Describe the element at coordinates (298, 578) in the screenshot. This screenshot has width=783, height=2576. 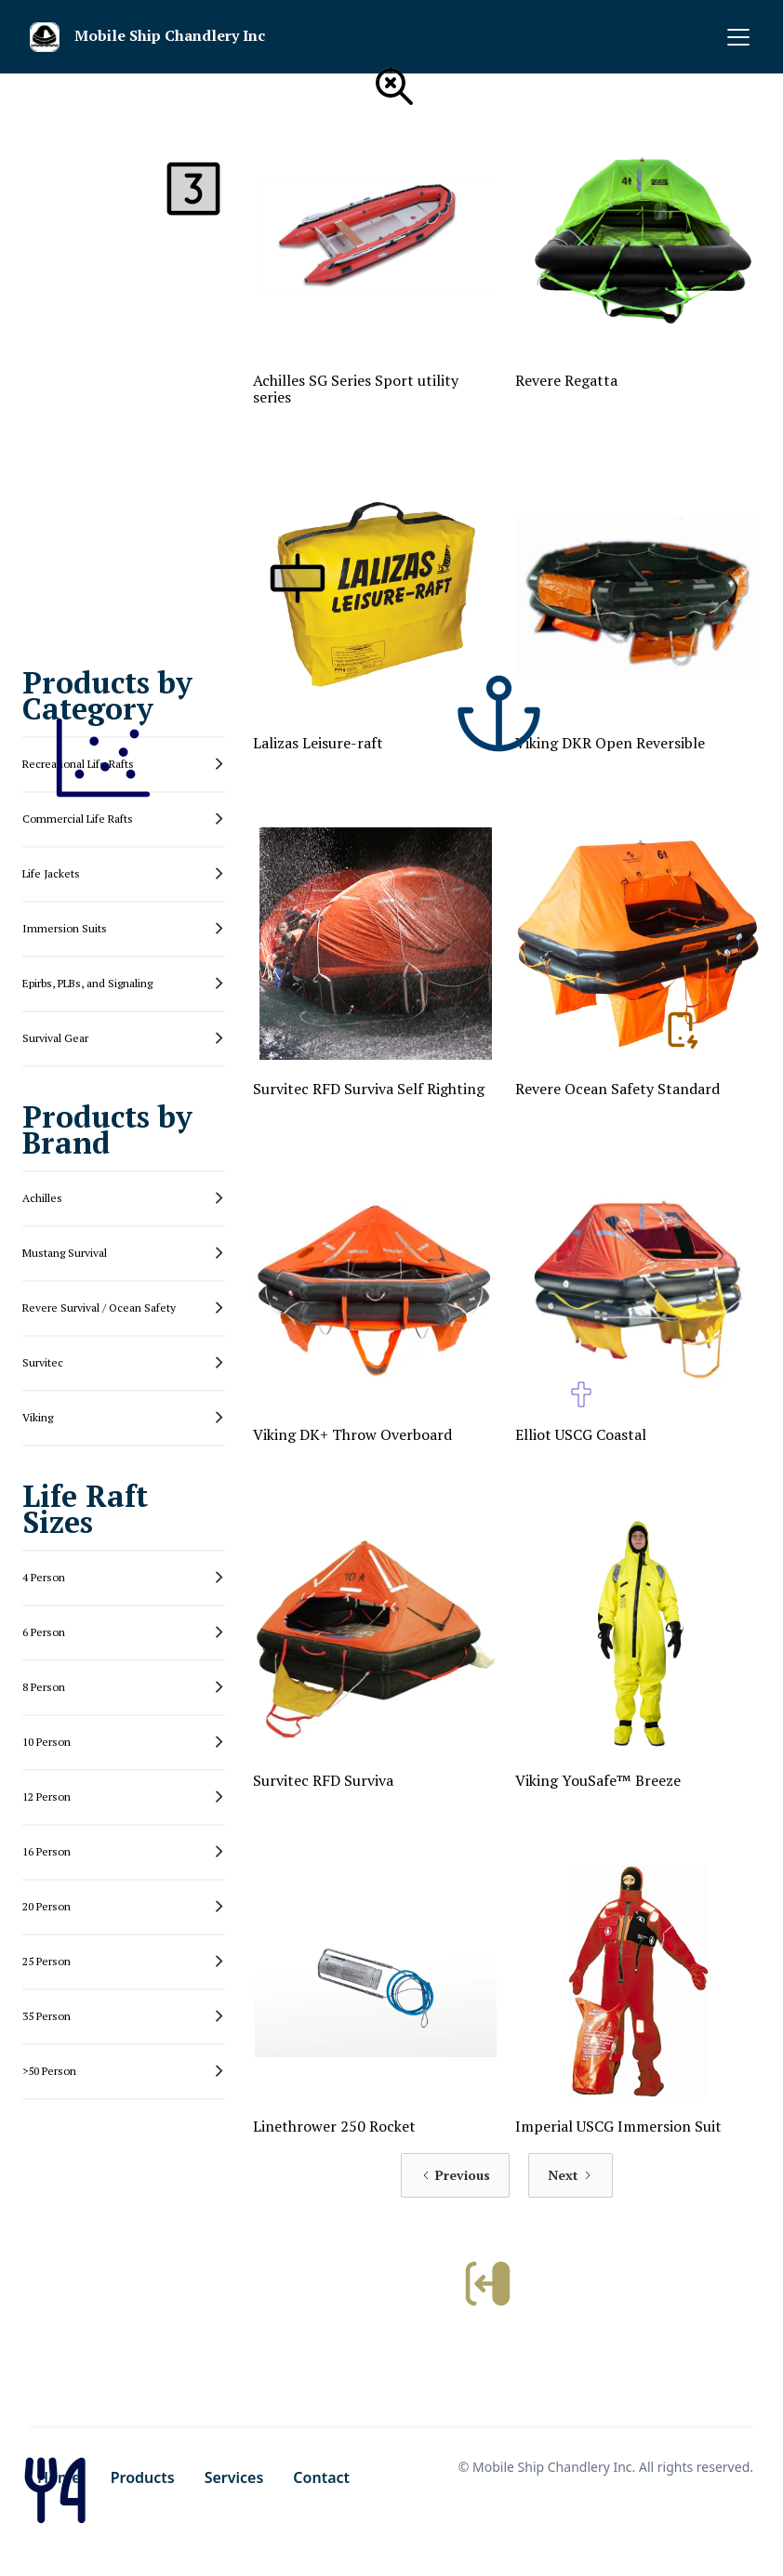
I see `center align object horizontally` at that location.